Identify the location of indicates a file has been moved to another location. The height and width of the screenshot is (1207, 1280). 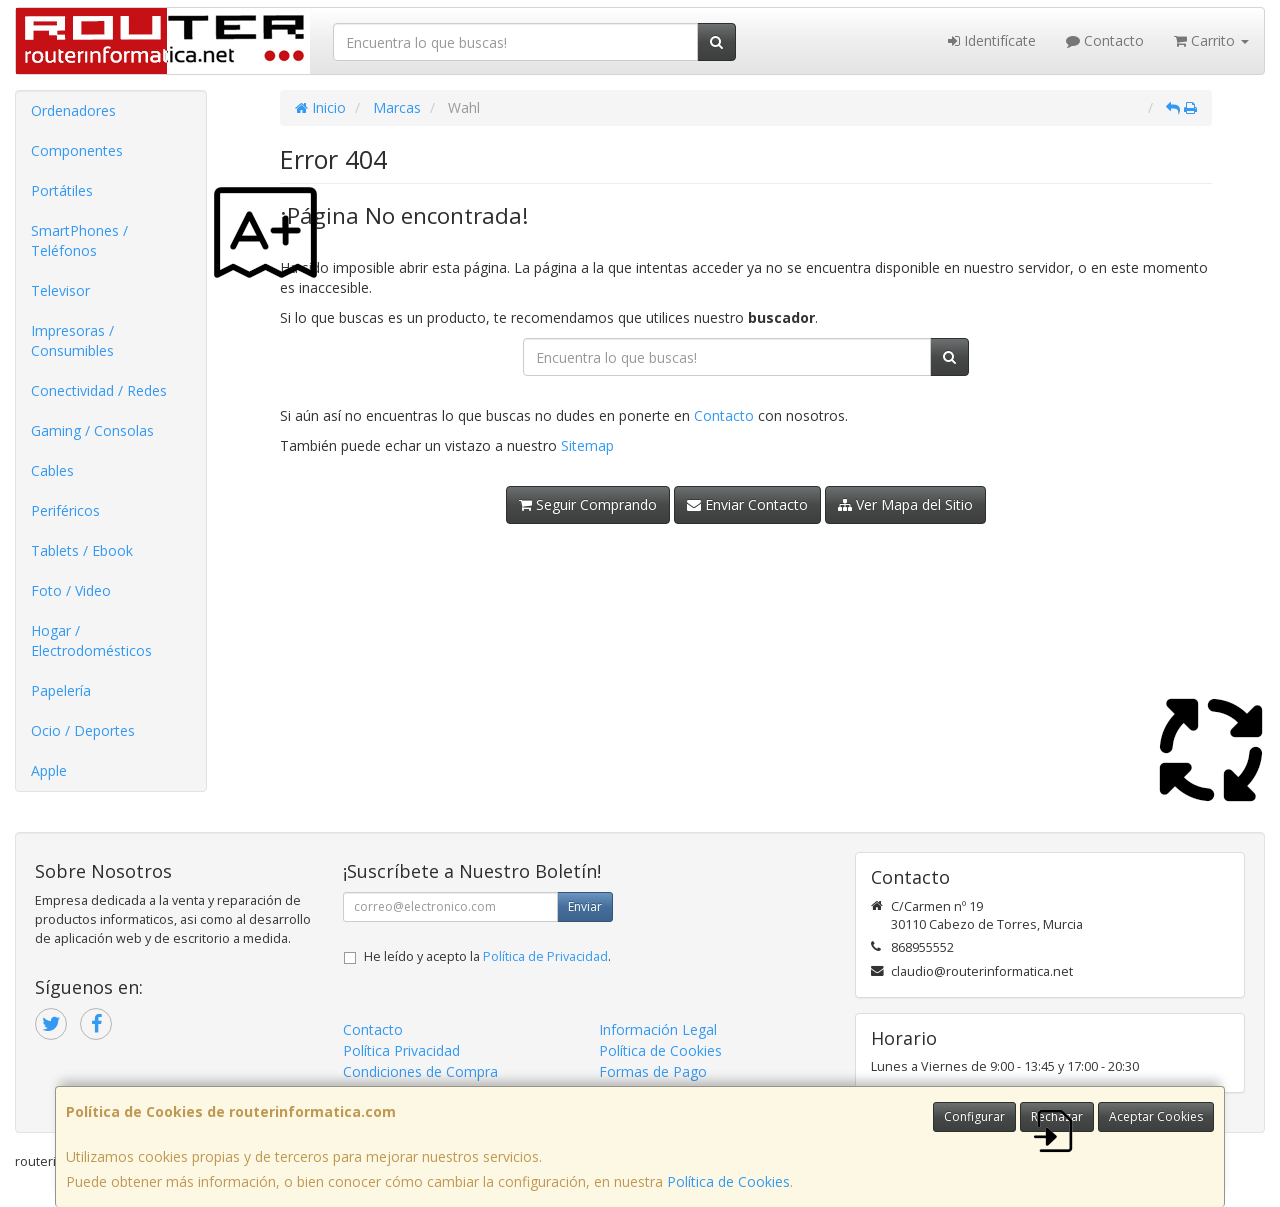
(1055, 1131).